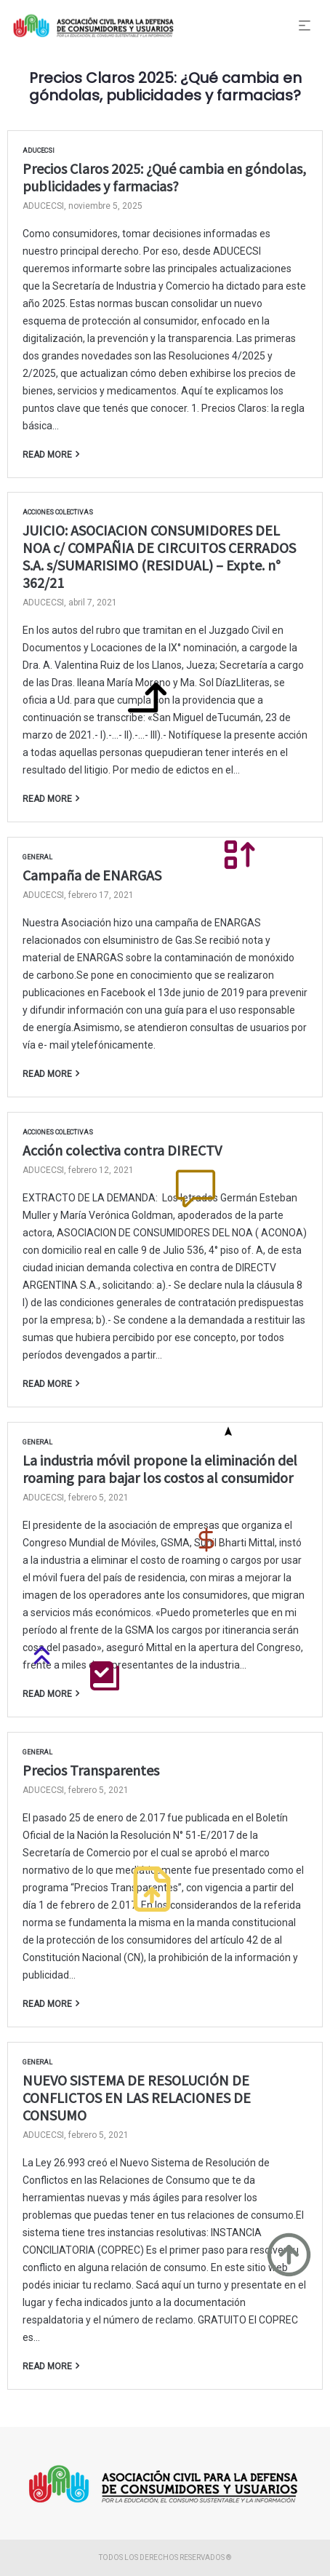 The image size is (330, 2576). Describe the element at coordinates (105, 1676) in the screenshot. I see `view server rules channel` at that location.